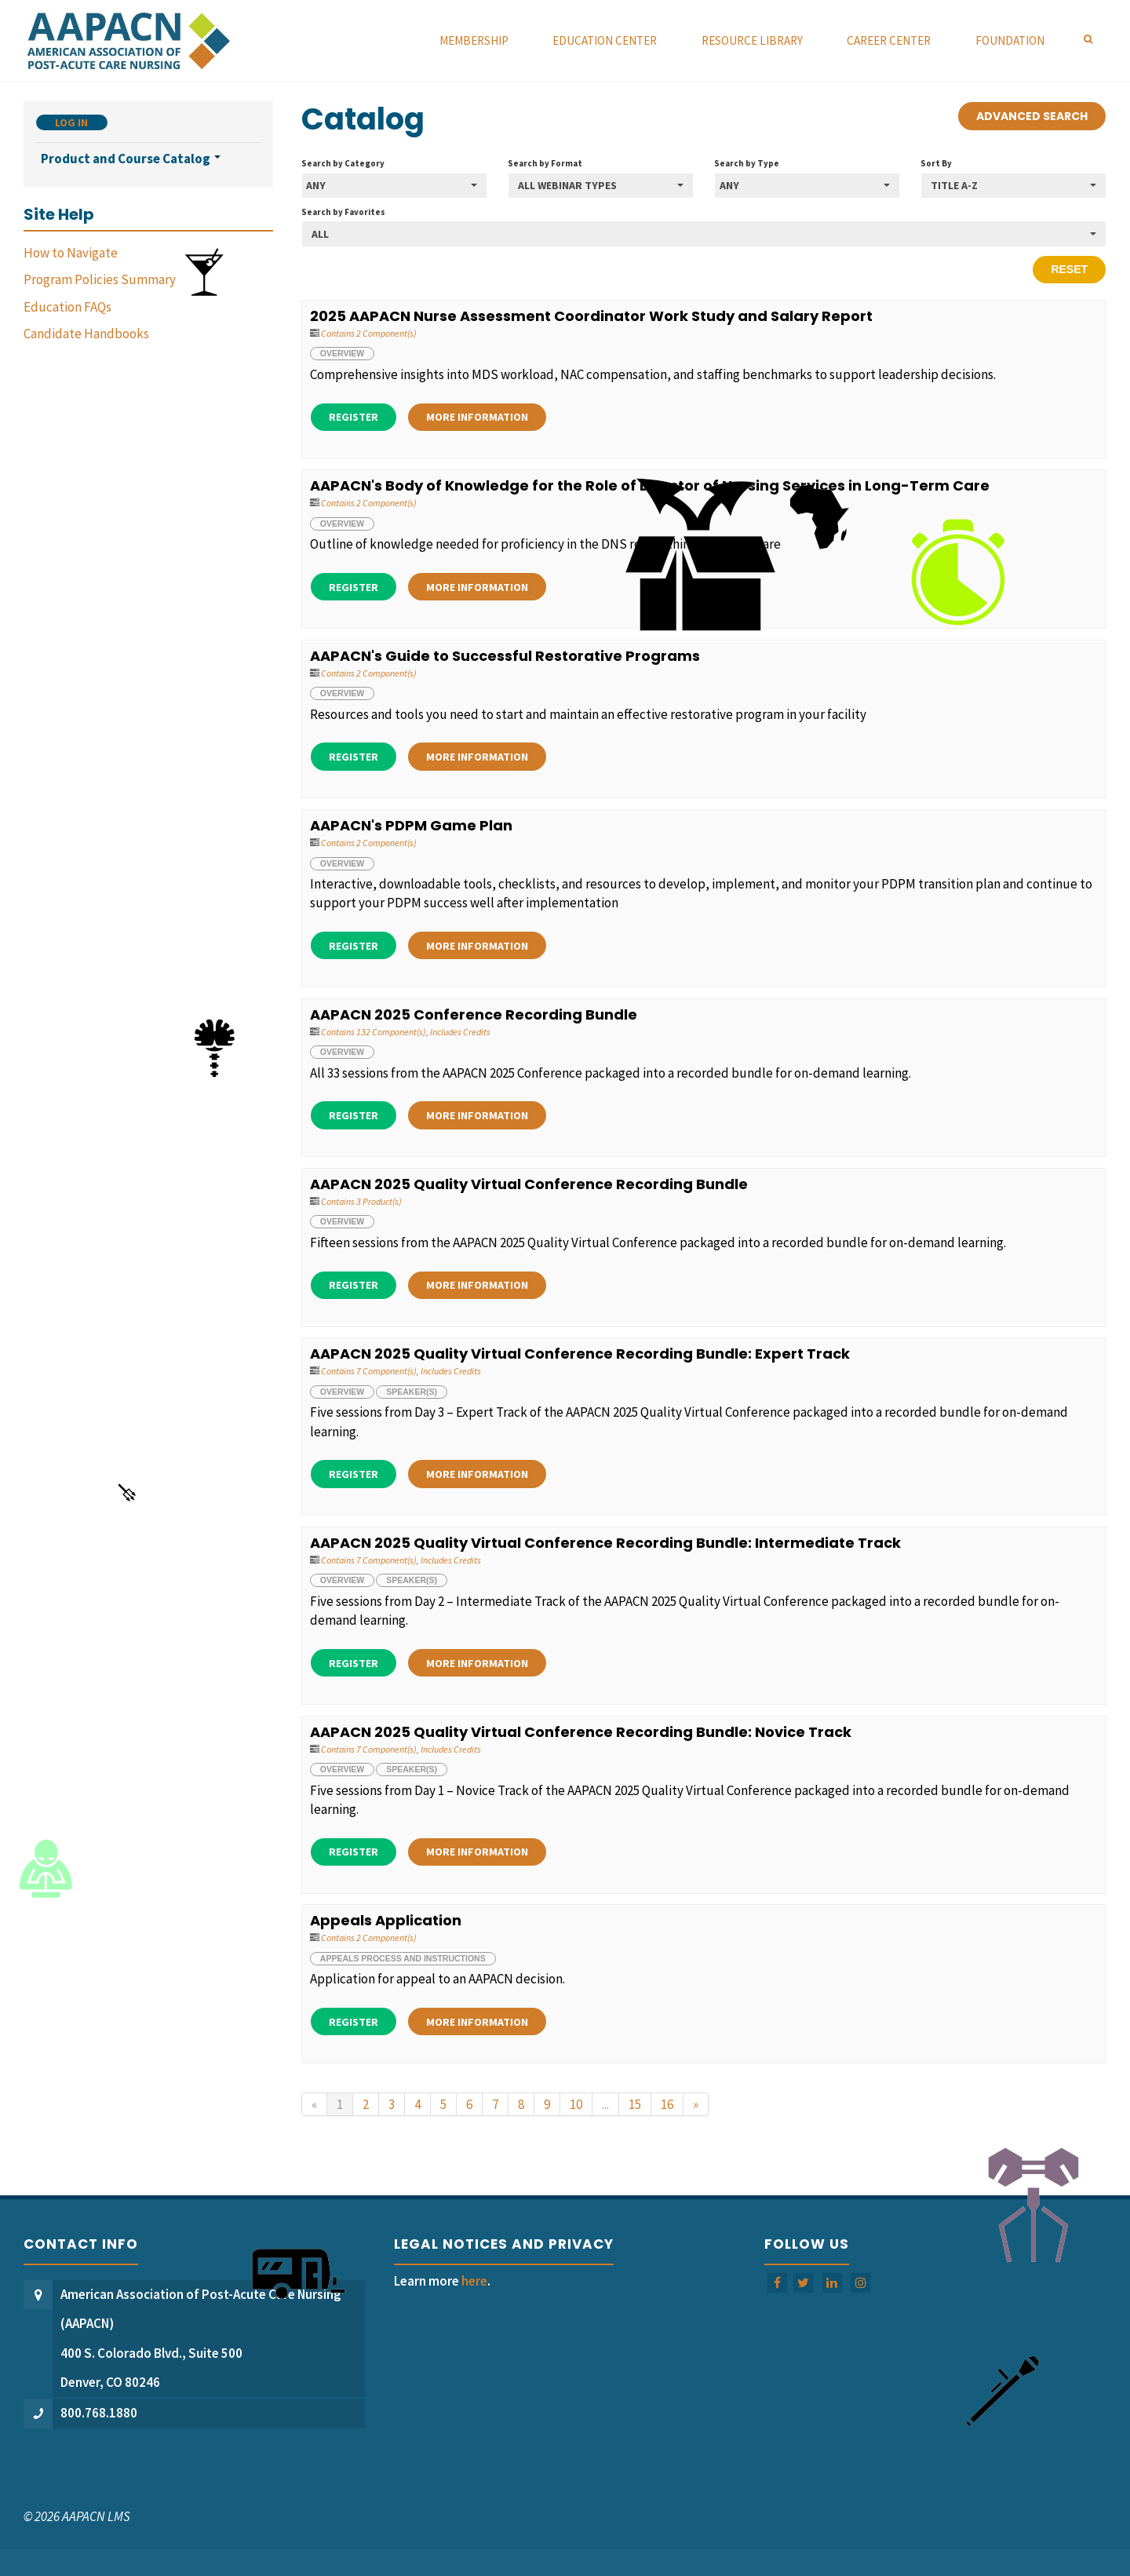  Describe the element at coordinates (298, 2274) in the screenshot. I see `select caravan or RV vehicle type` at that location.